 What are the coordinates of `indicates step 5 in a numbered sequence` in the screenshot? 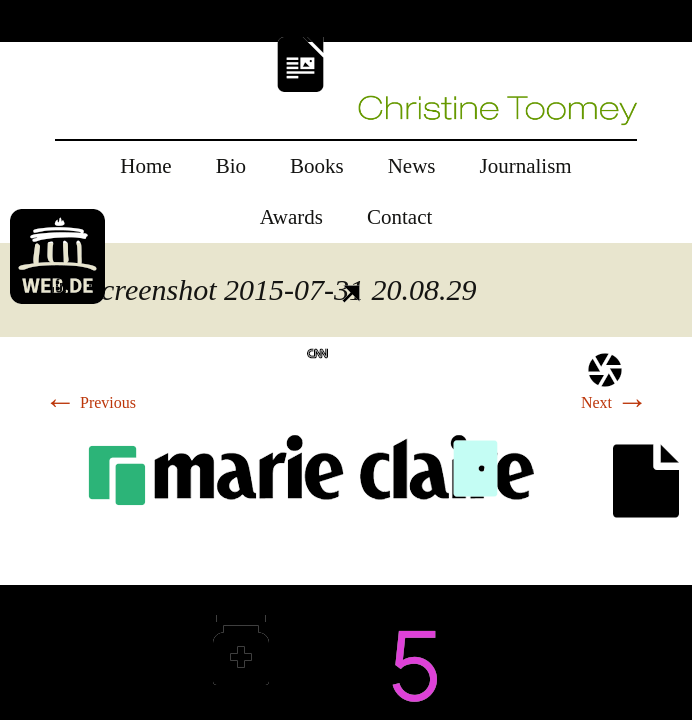 It's located at (414, 665).